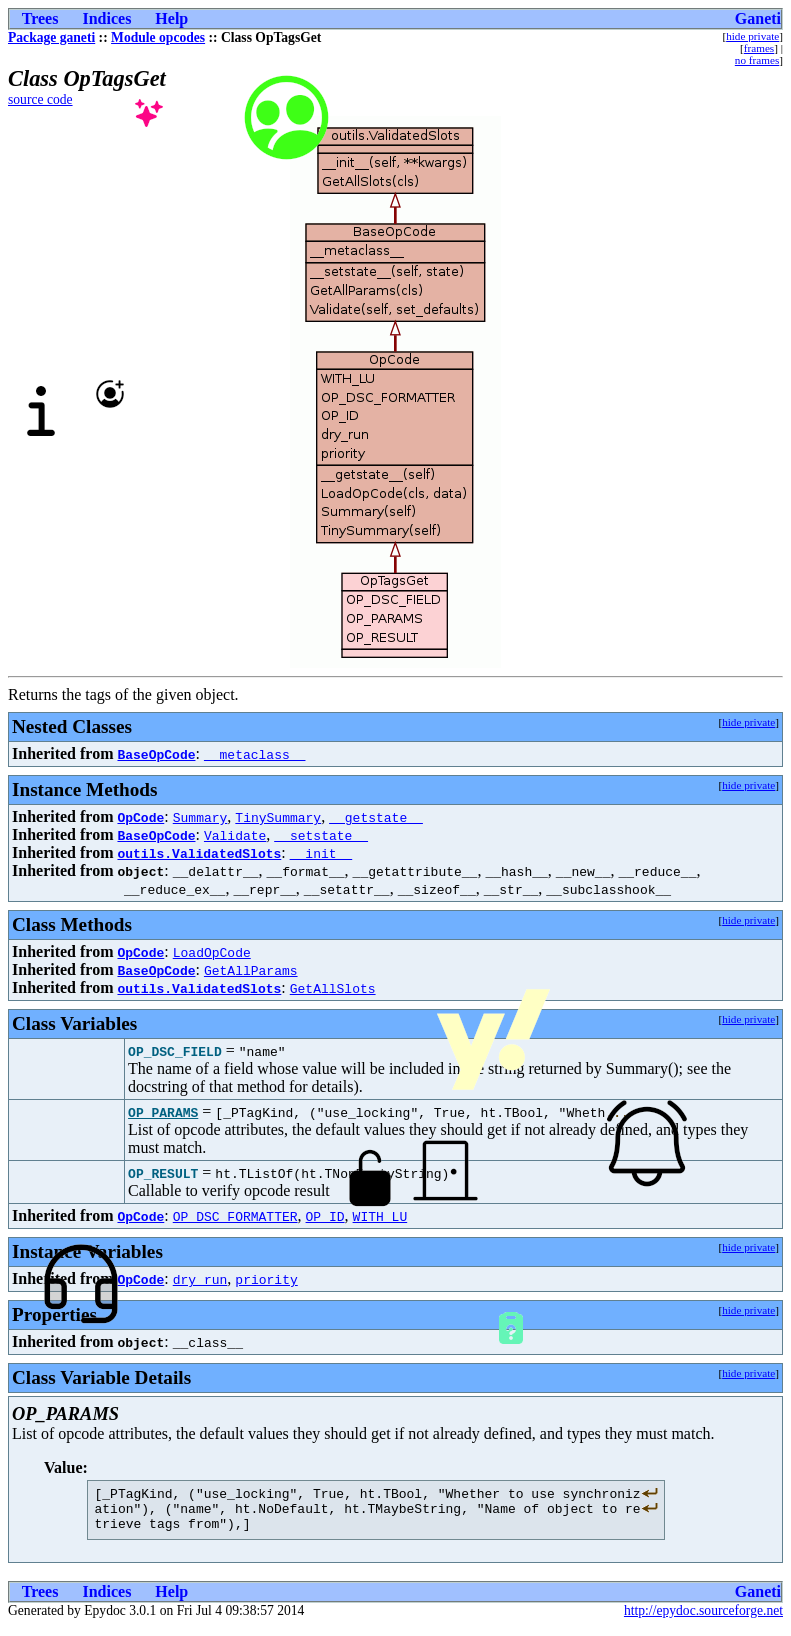  What do you see at coordinates (81, 1281) in the screenshot?
I see `contact customer support` at bounding box center [81, 1281].